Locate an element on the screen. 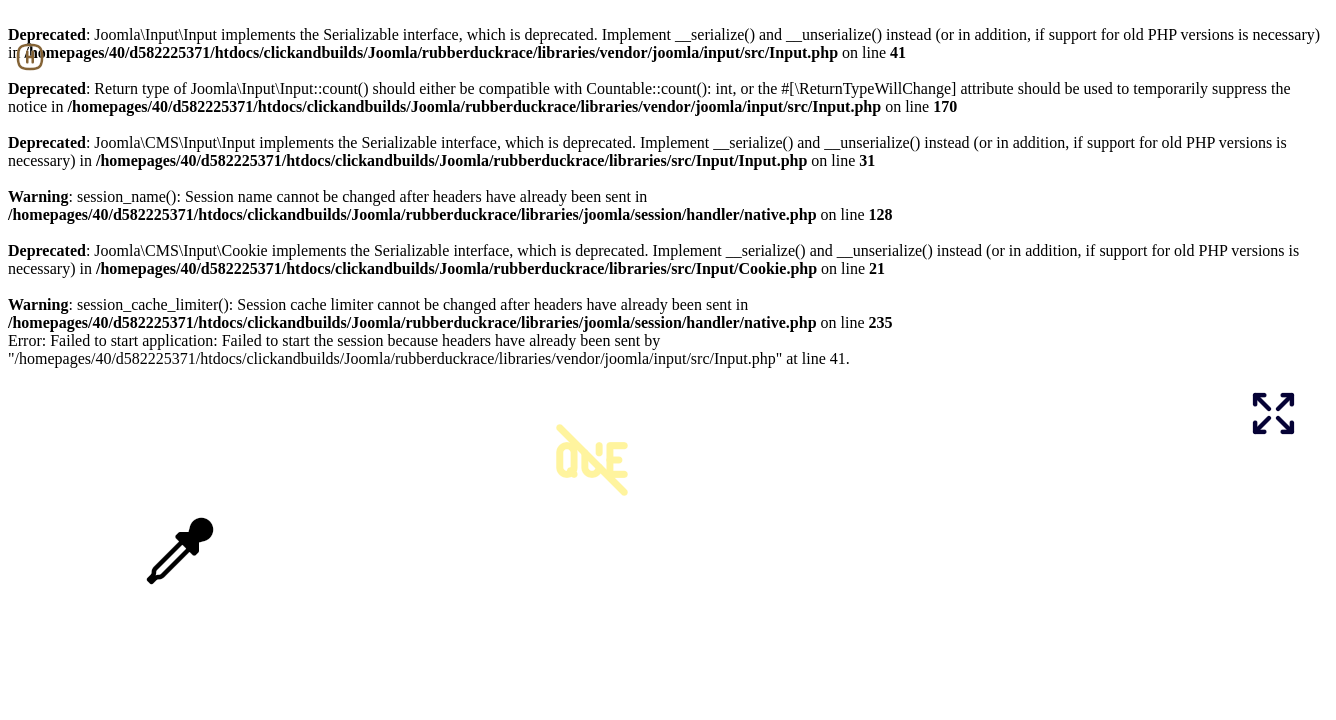 This screenshot has width=1336, height=720. disable HTTP request queue is located at coordinates (592, 460).